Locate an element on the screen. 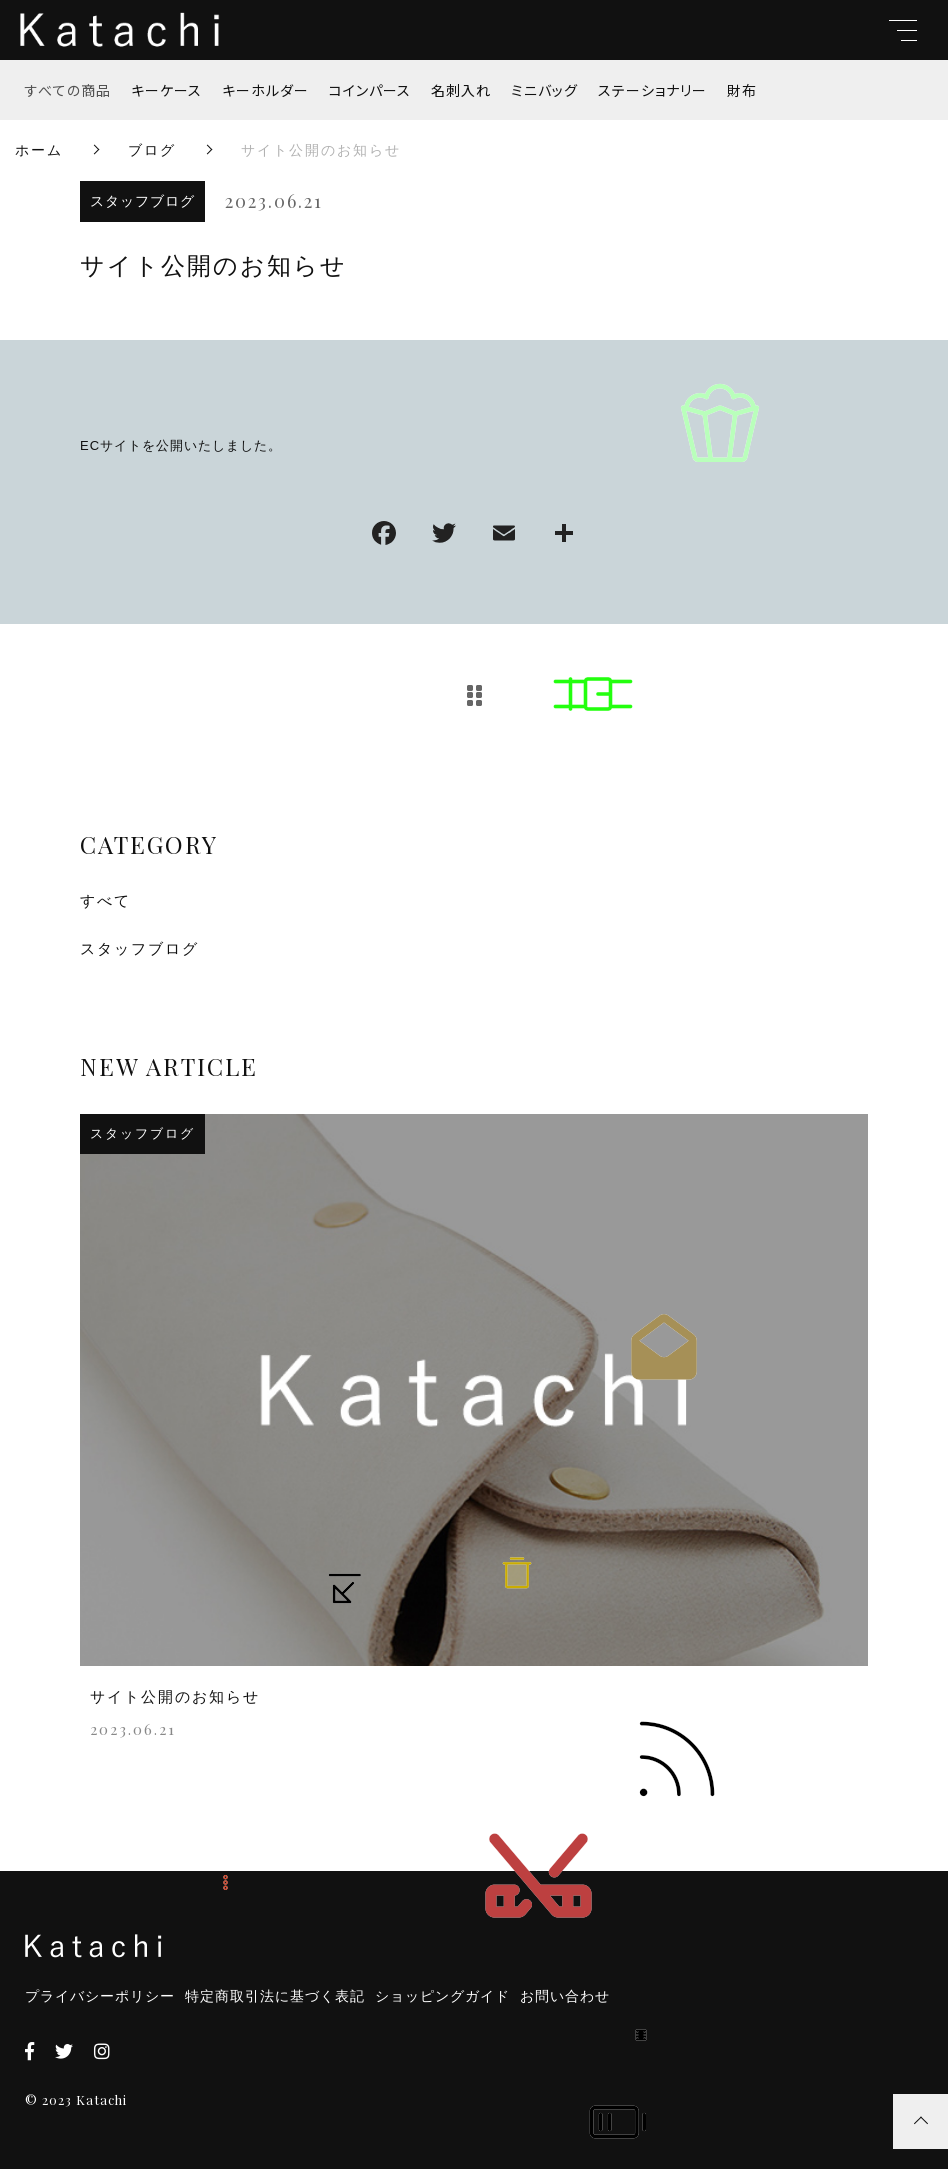 This screenshot has height=2169, width=948. delete selected item is located at coordinates (517, 1574).